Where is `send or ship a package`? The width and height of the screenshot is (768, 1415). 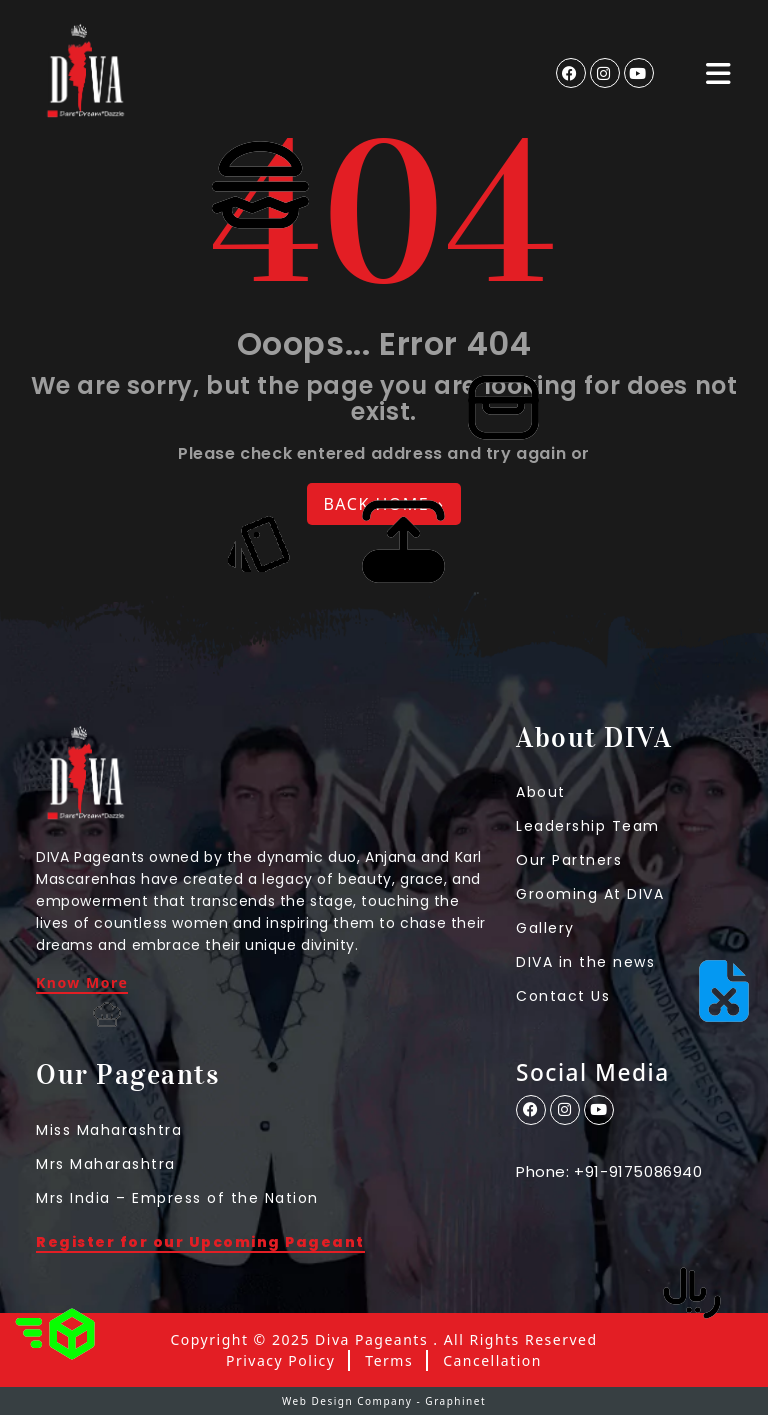
send or ship a package is located at coordinates (57, 1333).